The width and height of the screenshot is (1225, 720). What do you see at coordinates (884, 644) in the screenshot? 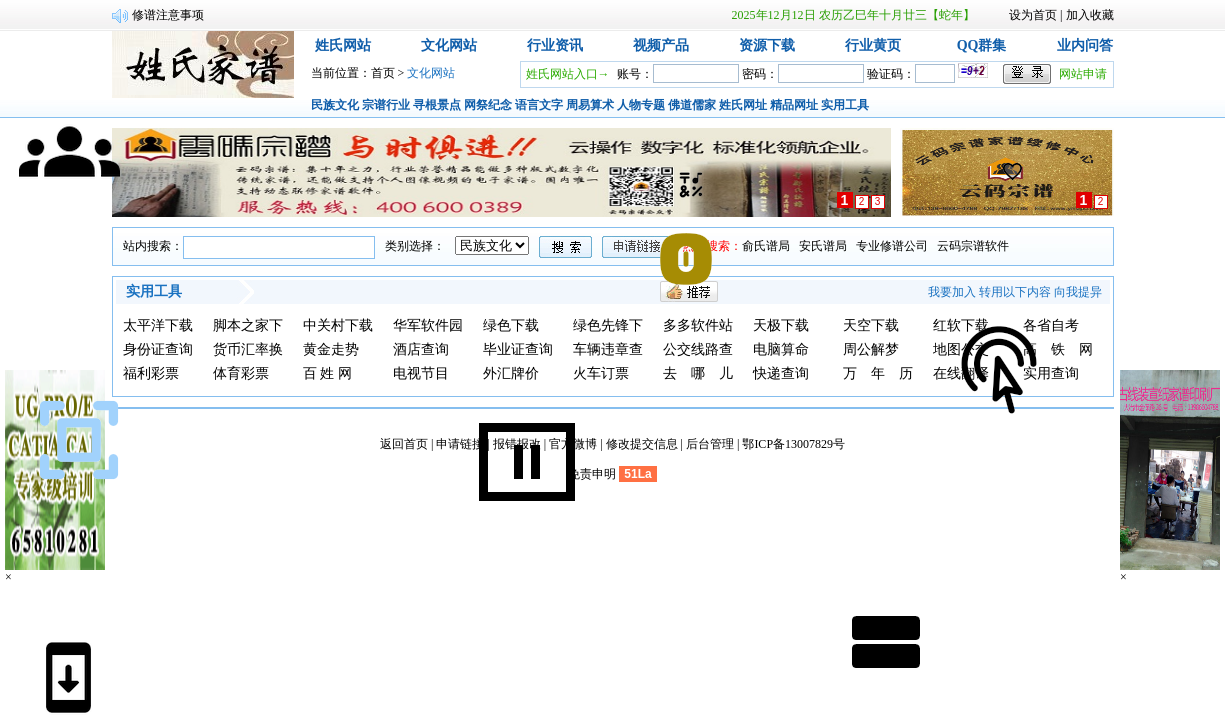
I see `switch to stream or list view` at bounding box center [884, 644].